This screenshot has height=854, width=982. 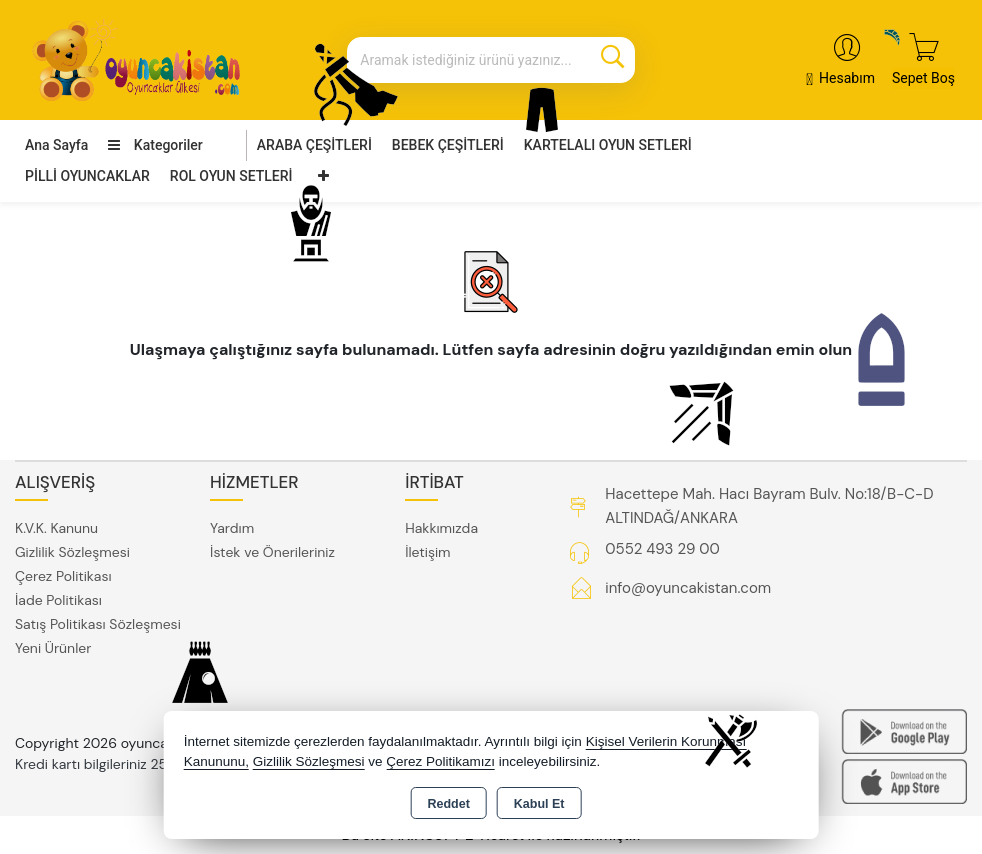 What do you see at coordinates (731, 741) in the screenshot?
I see `access combat or battle features` at bounding box center [731, 741].